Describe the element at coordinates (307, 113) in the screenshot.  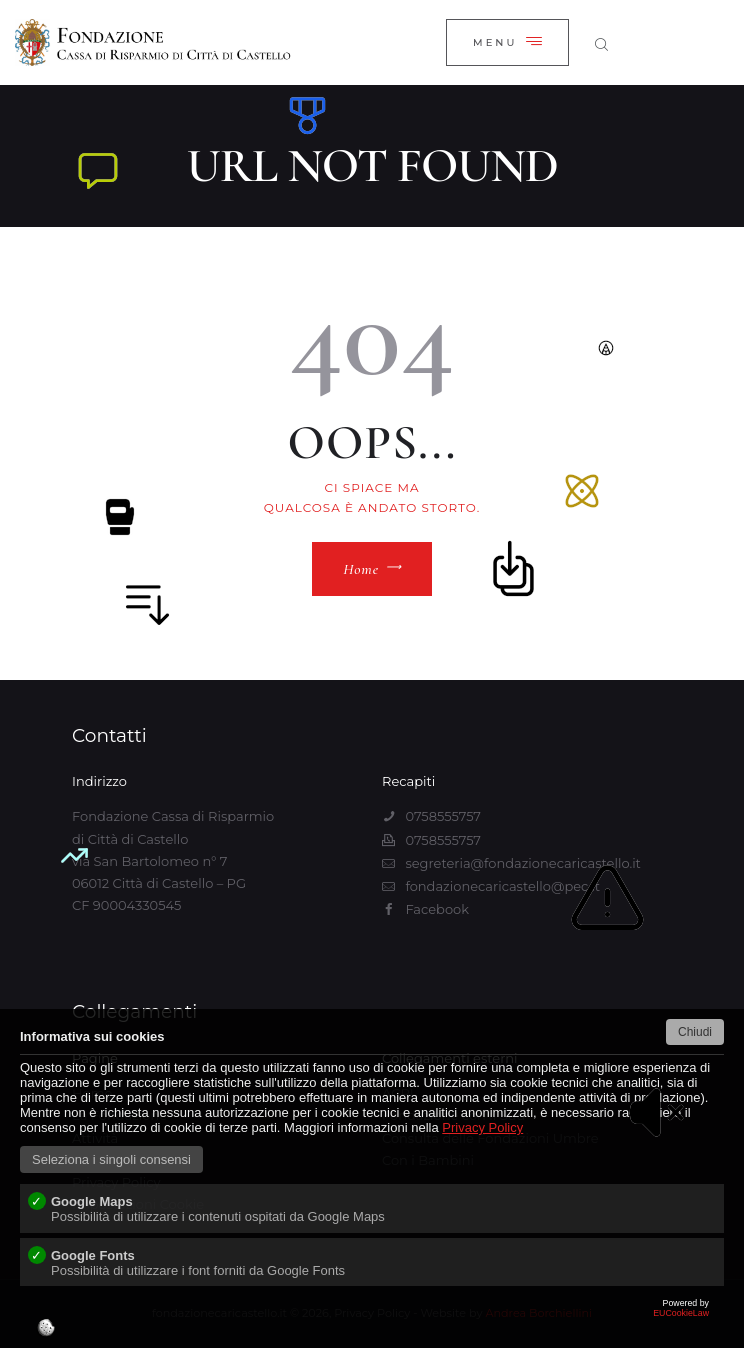
I see `view military or veteran status badge` at that location.